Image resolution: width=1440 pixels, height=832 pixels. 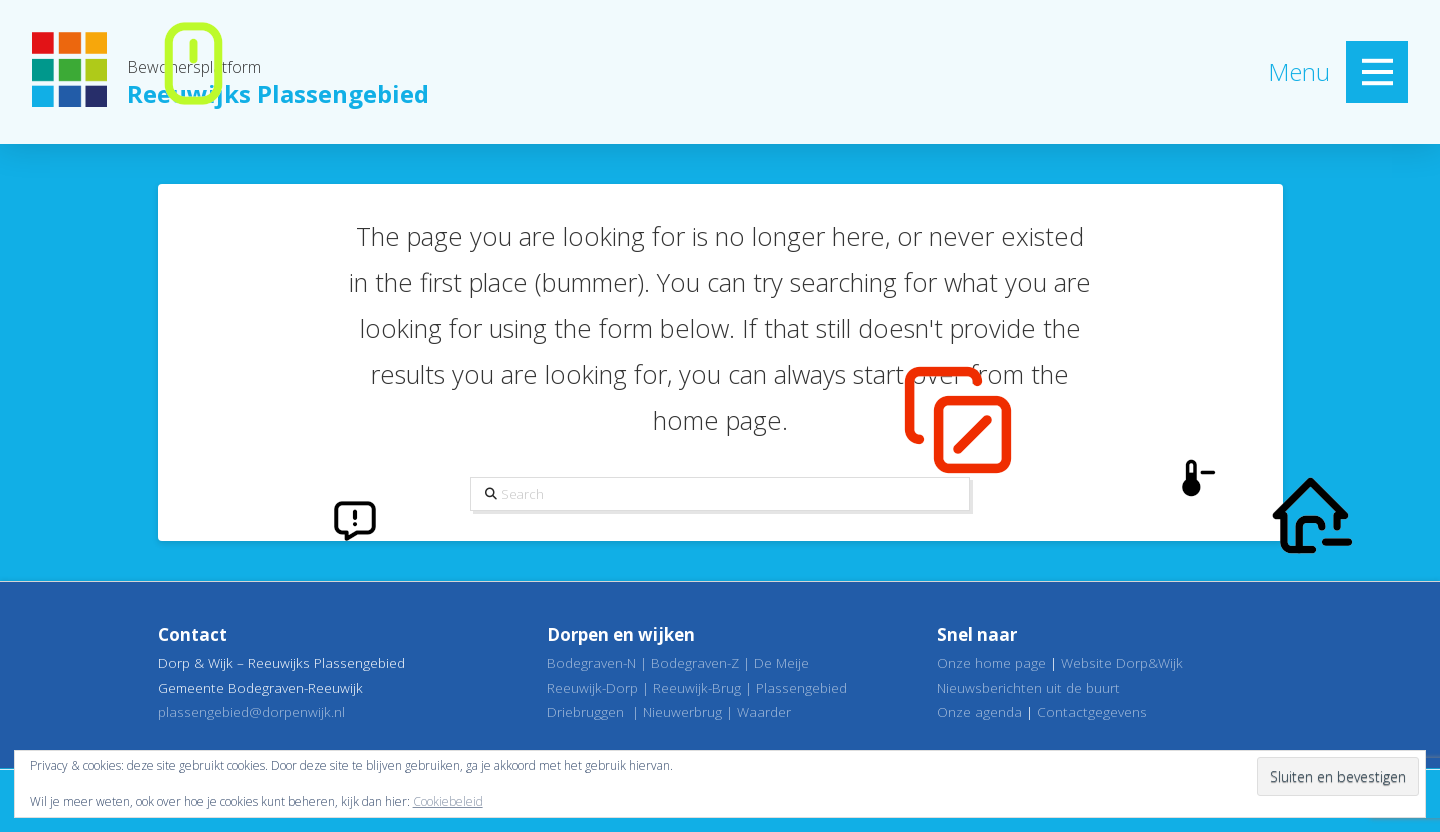 I want to click on remove a property from your saved homes, so click(x=1310, y=515).